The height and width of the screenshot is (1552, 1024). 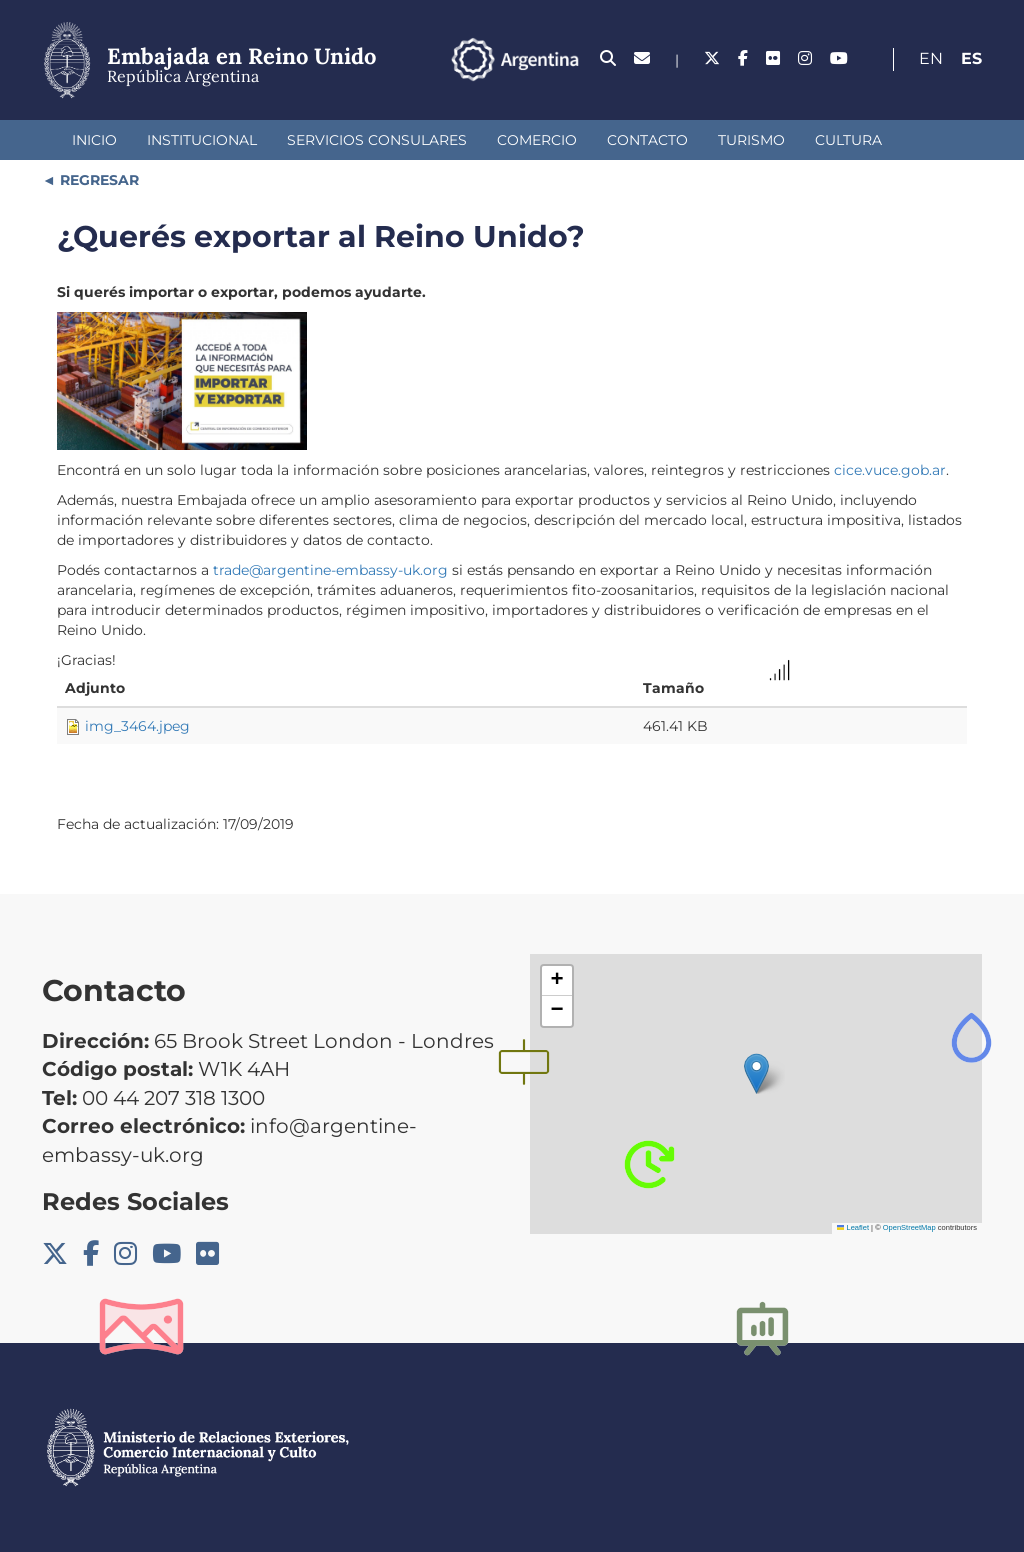 I want to click on view panorama or wide-angle photos, so click(x=141, y=1326).